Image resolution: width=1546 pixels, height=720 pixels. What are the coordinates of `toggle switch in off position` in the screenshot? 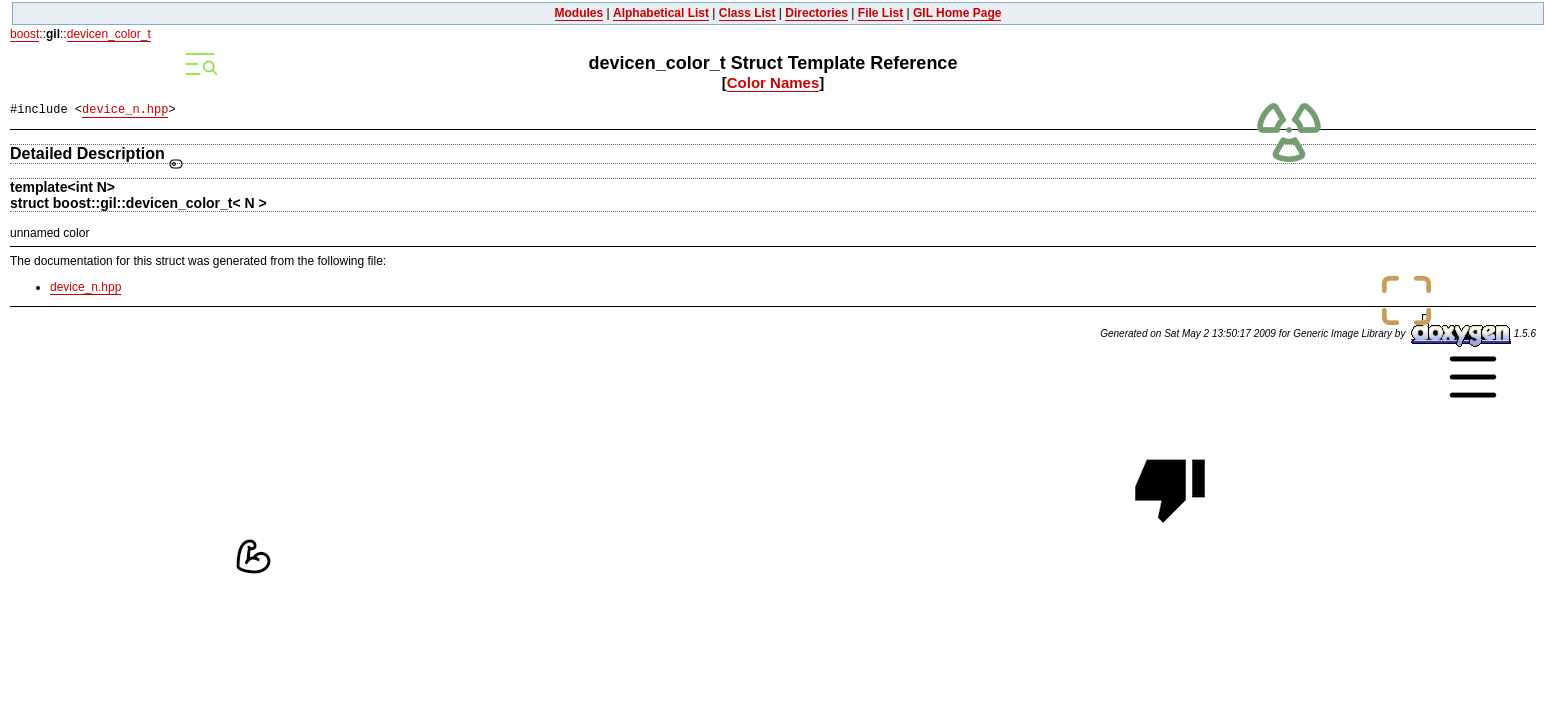 It's located at (176, 164).